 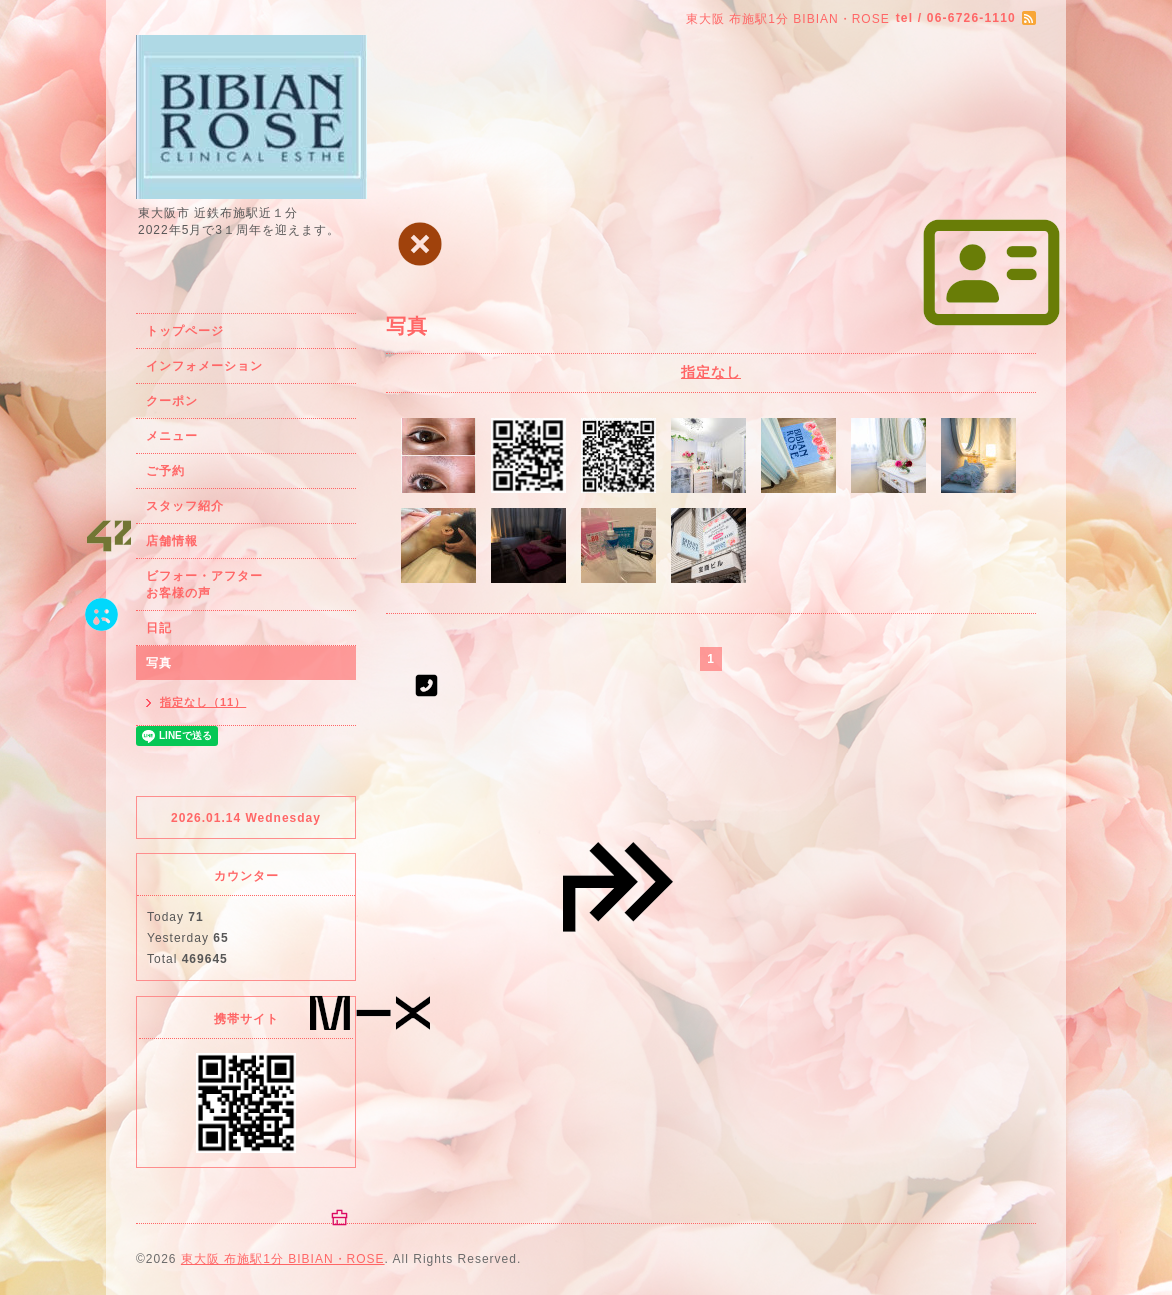 I want to click on tap to make a phone call, so click(x=426, y=685).